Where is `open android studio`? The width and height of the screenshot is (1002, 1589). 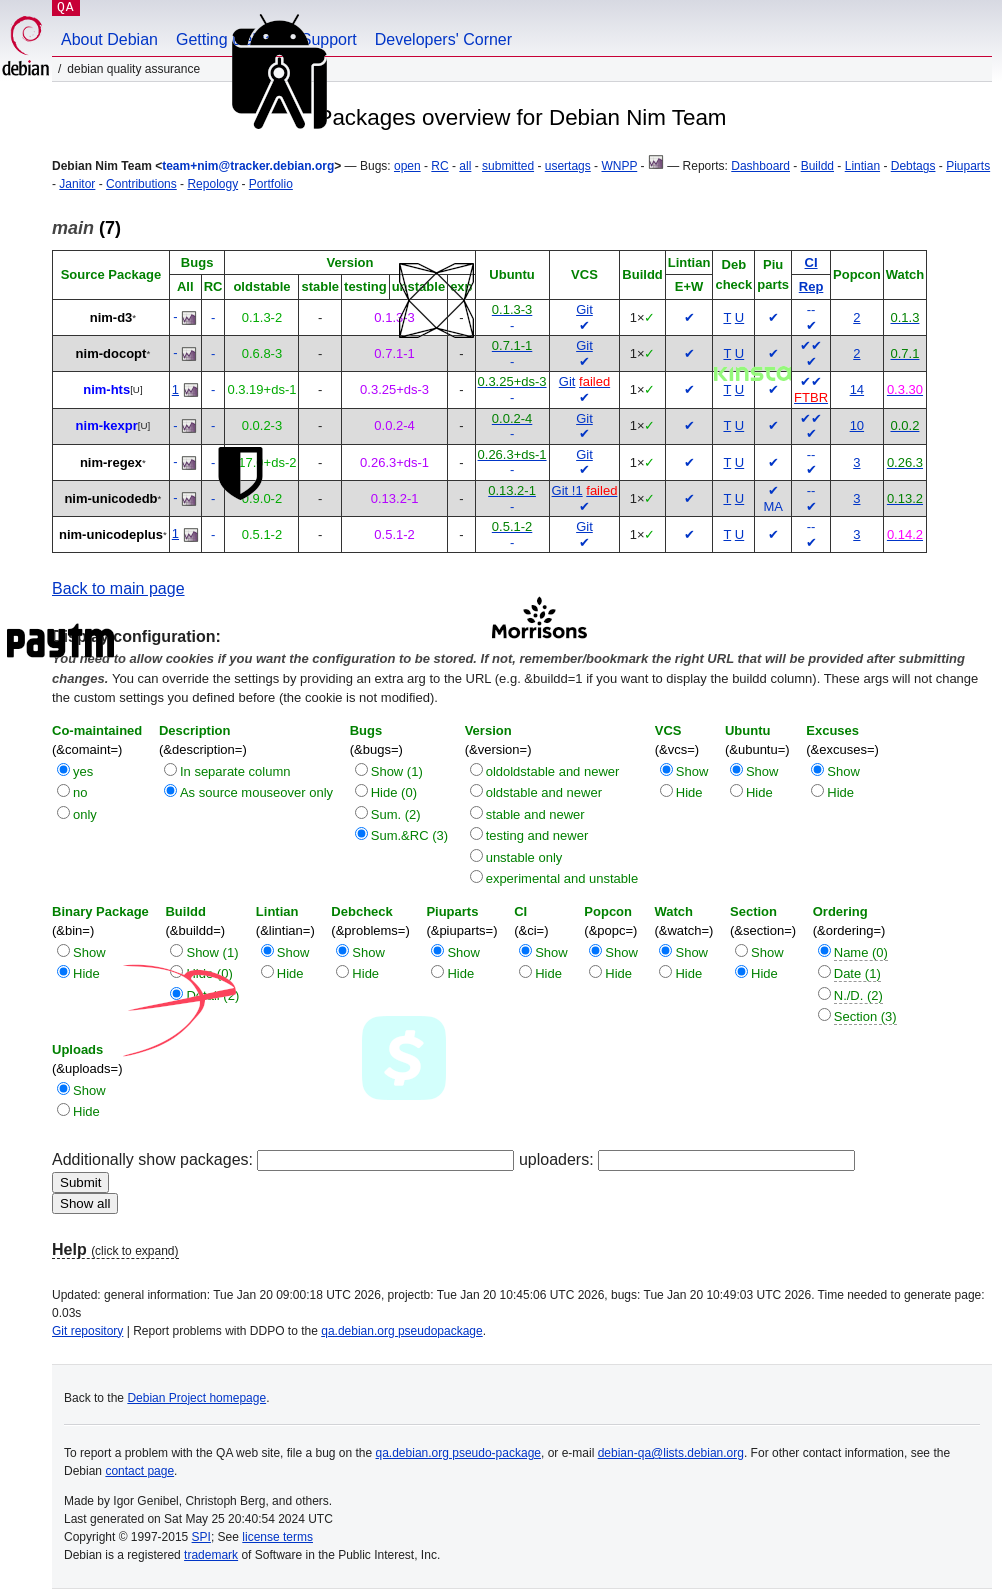 open android studio is located at coordinates (279, 71).